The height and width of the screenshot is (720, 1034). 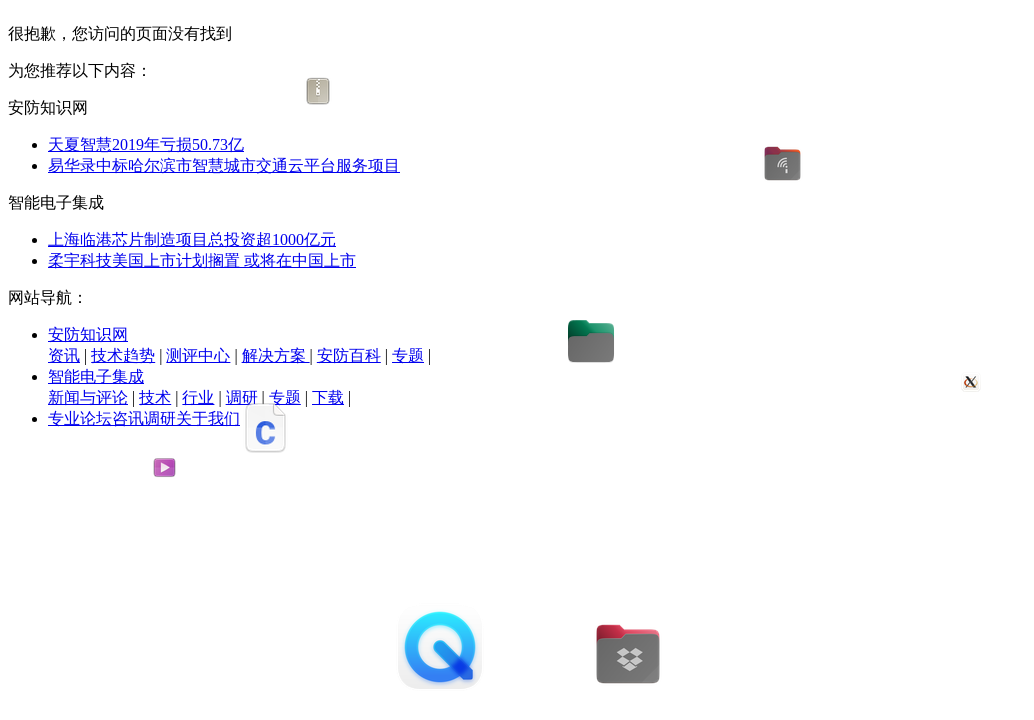 I want to click on a C programming language source code file, so click(x=265, y=427).